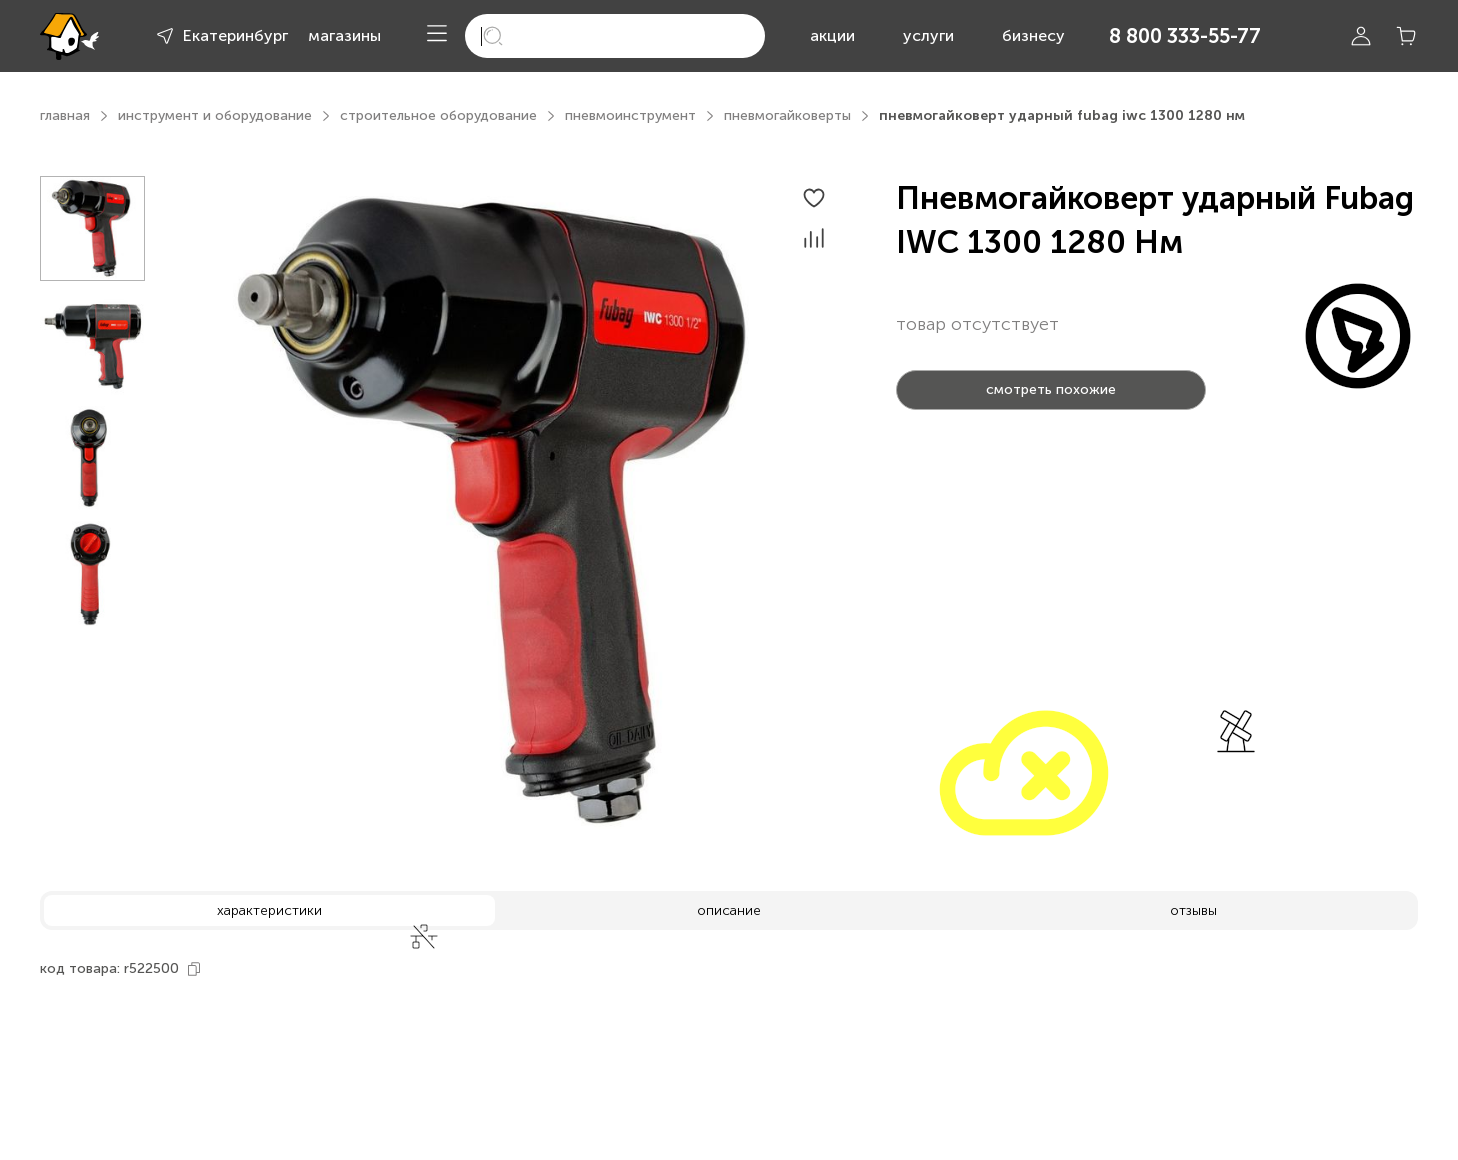 The width and height of the screenshot is (1458, 1160). What do you see at coordinates (424, 937) in the screenshot?
I see `network connection unavailable or disabled` at bounding box center [424, 937].